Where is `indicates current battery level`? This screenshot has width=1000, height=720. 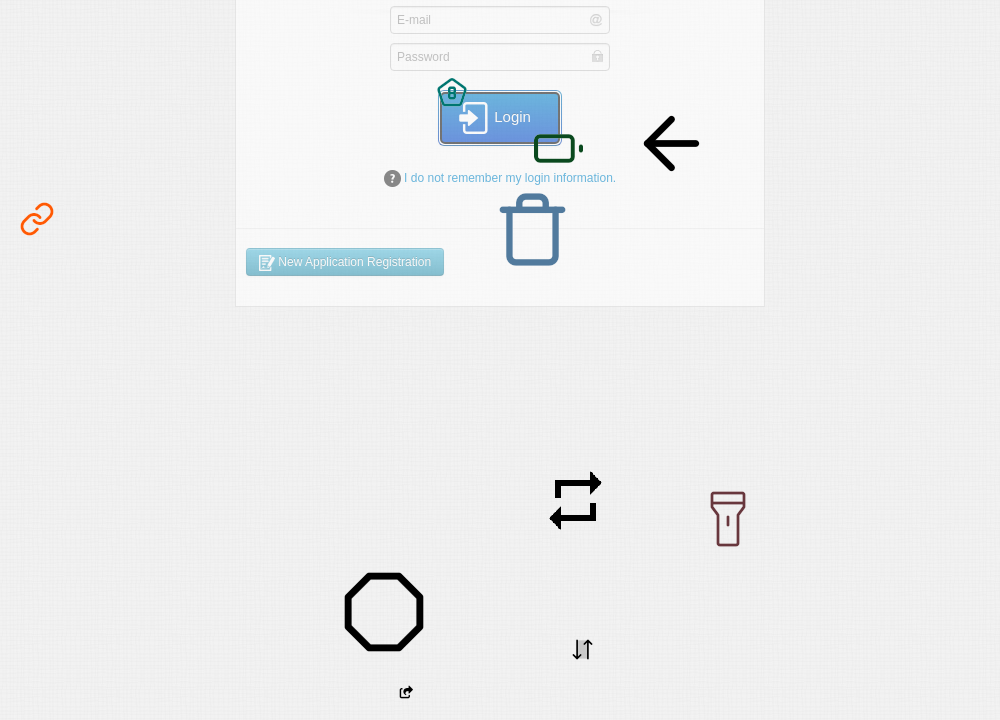 indicates current battery level is located at coordinates (558, 148).